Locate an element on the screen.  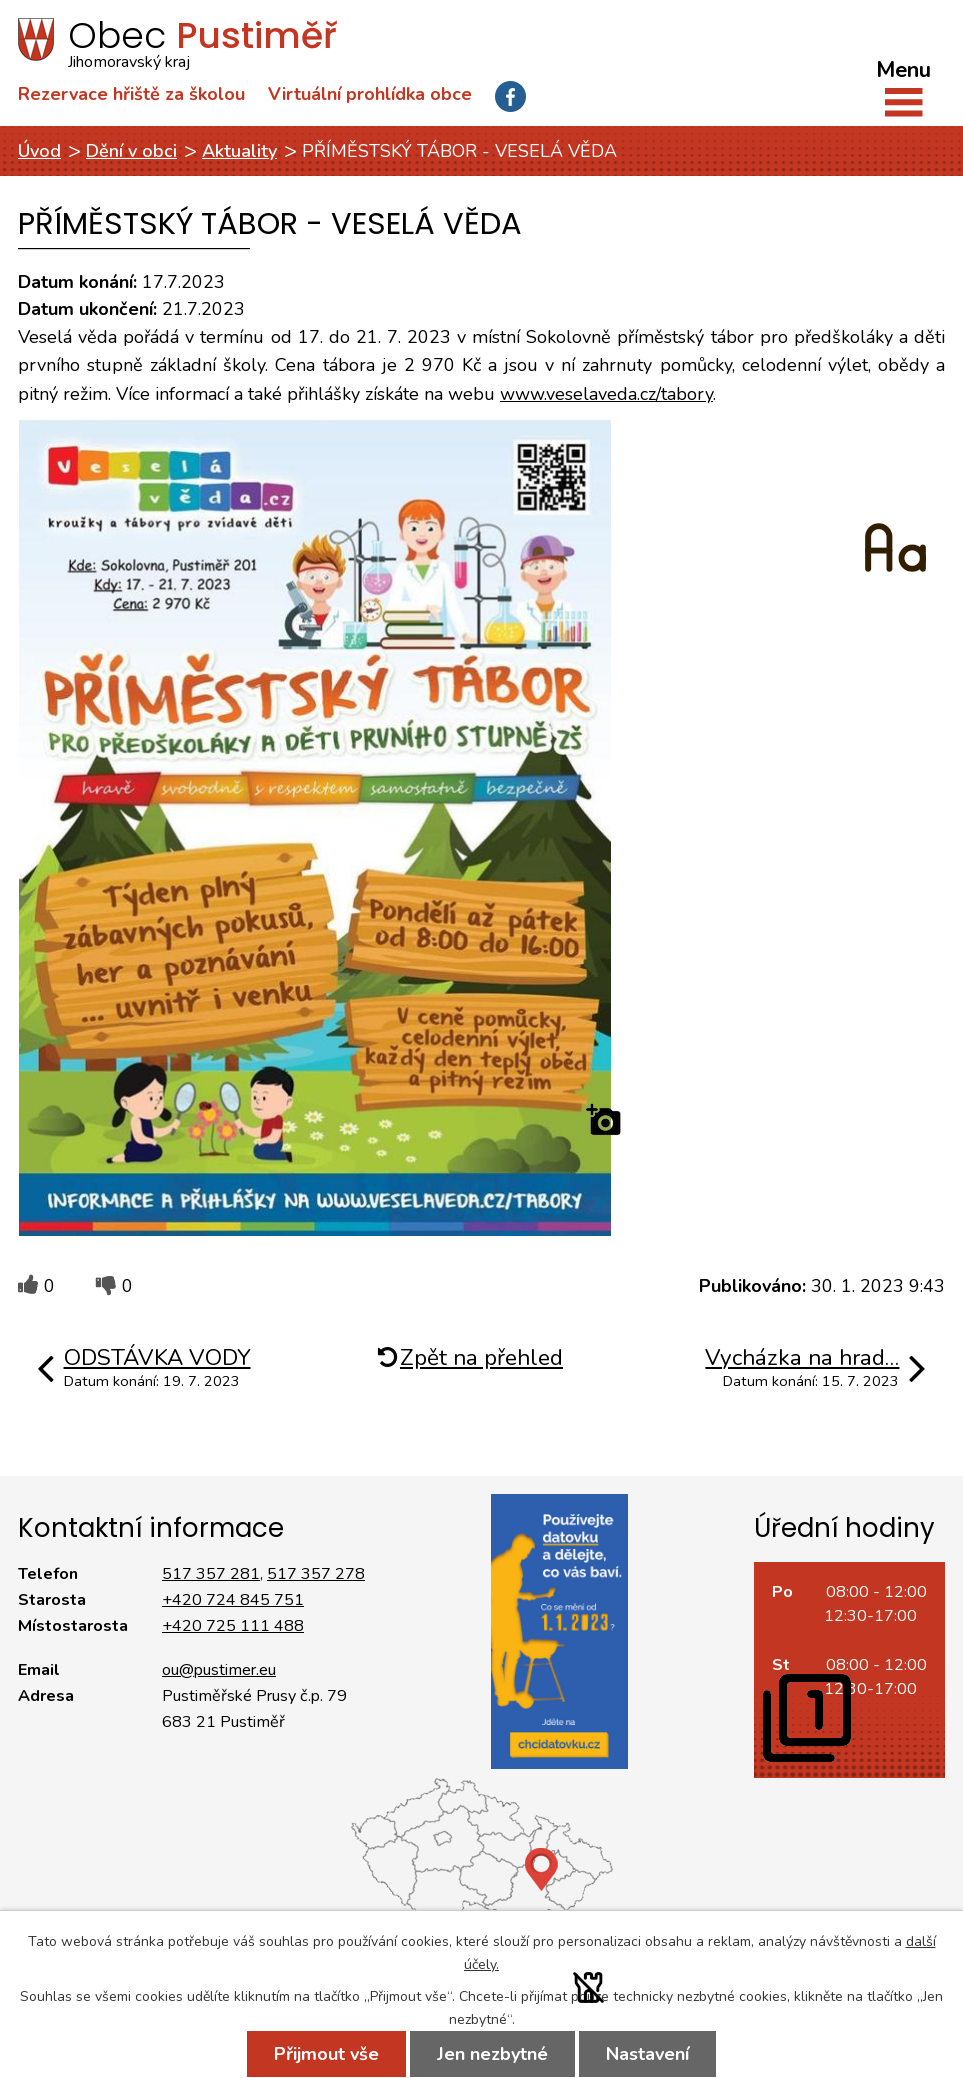
indicates tower or signal is offline is located at coordinates (588, 1987).